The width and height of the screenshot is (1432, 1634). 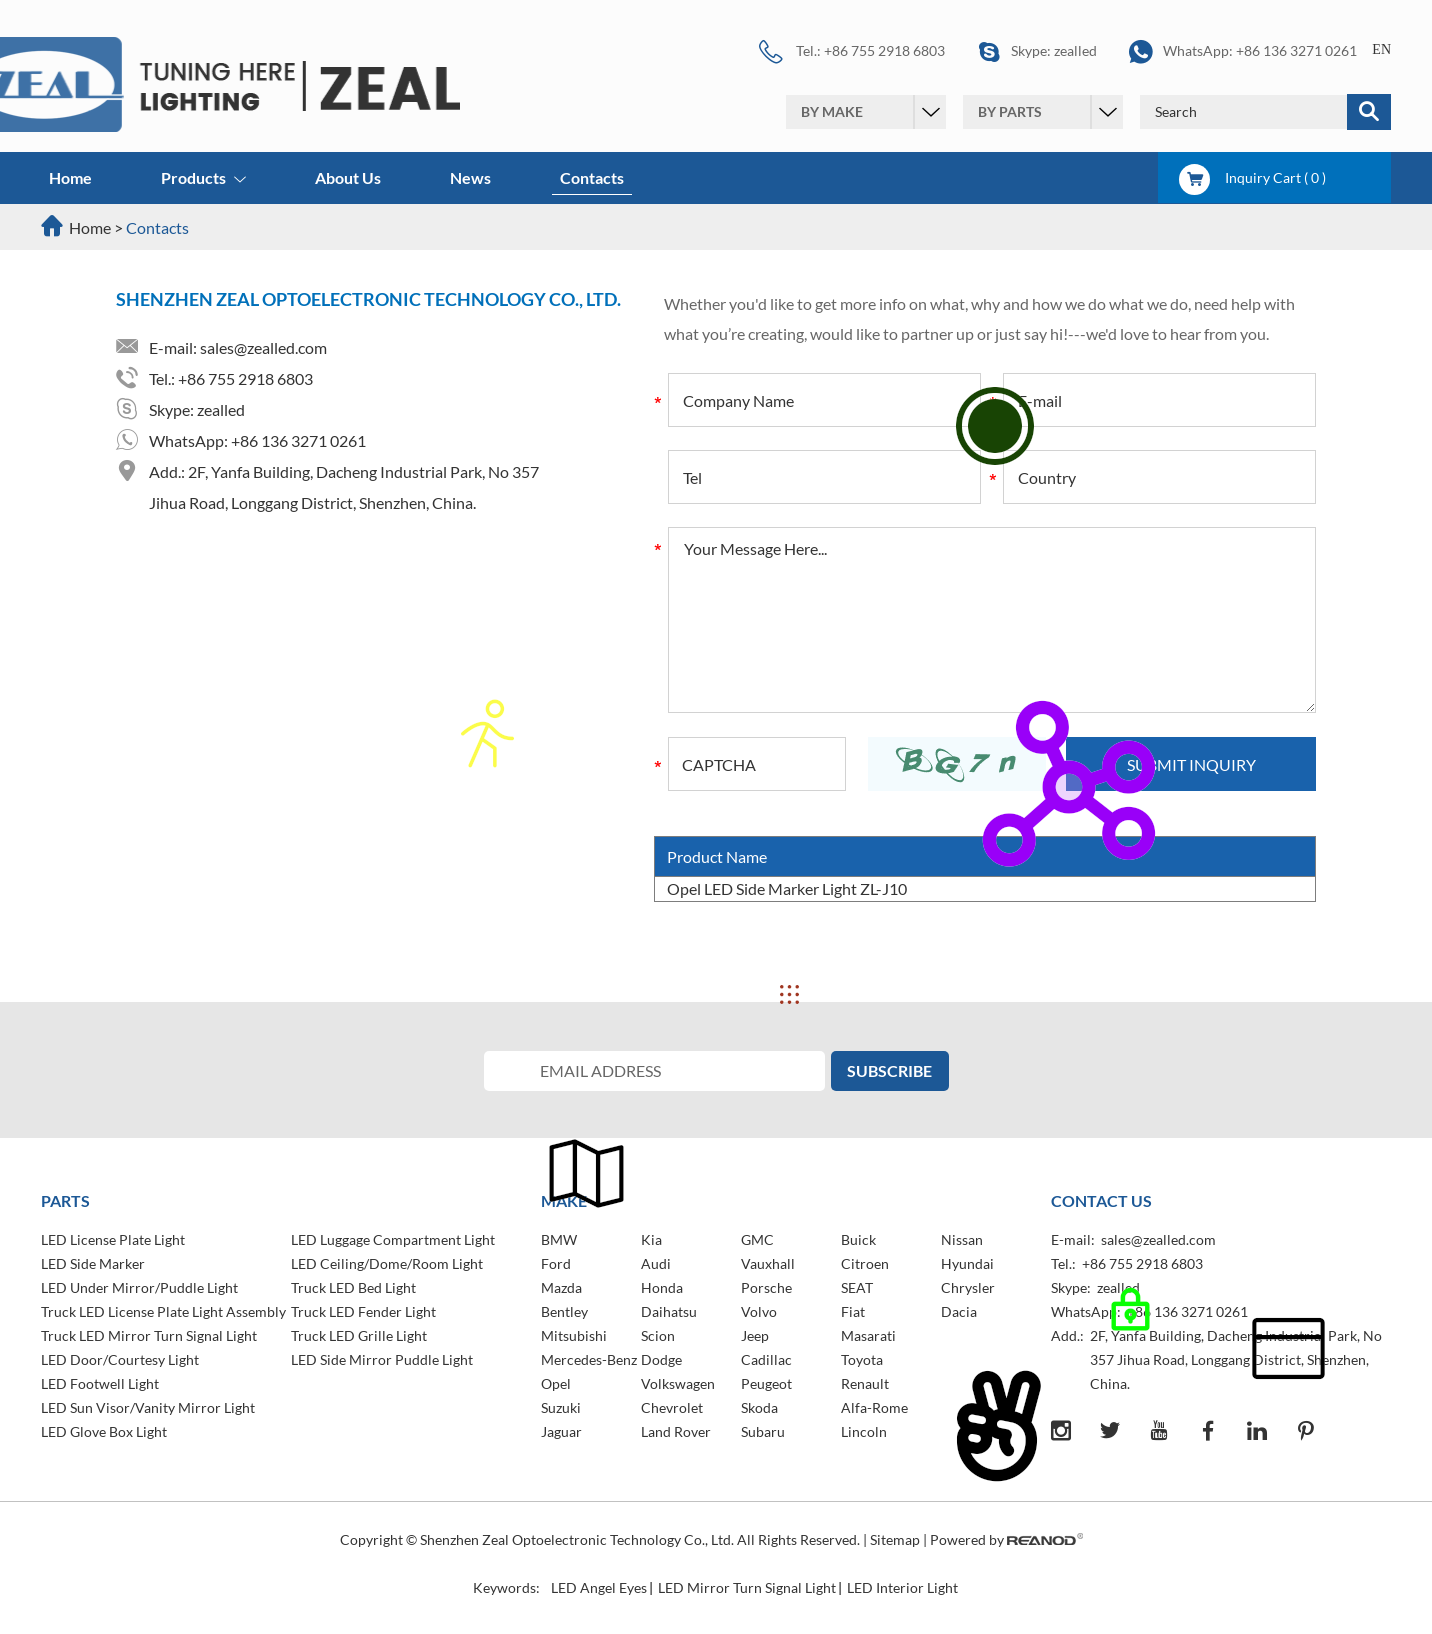 I want to click on pedestrian or walking directions mode, so click(x=487, y=733).